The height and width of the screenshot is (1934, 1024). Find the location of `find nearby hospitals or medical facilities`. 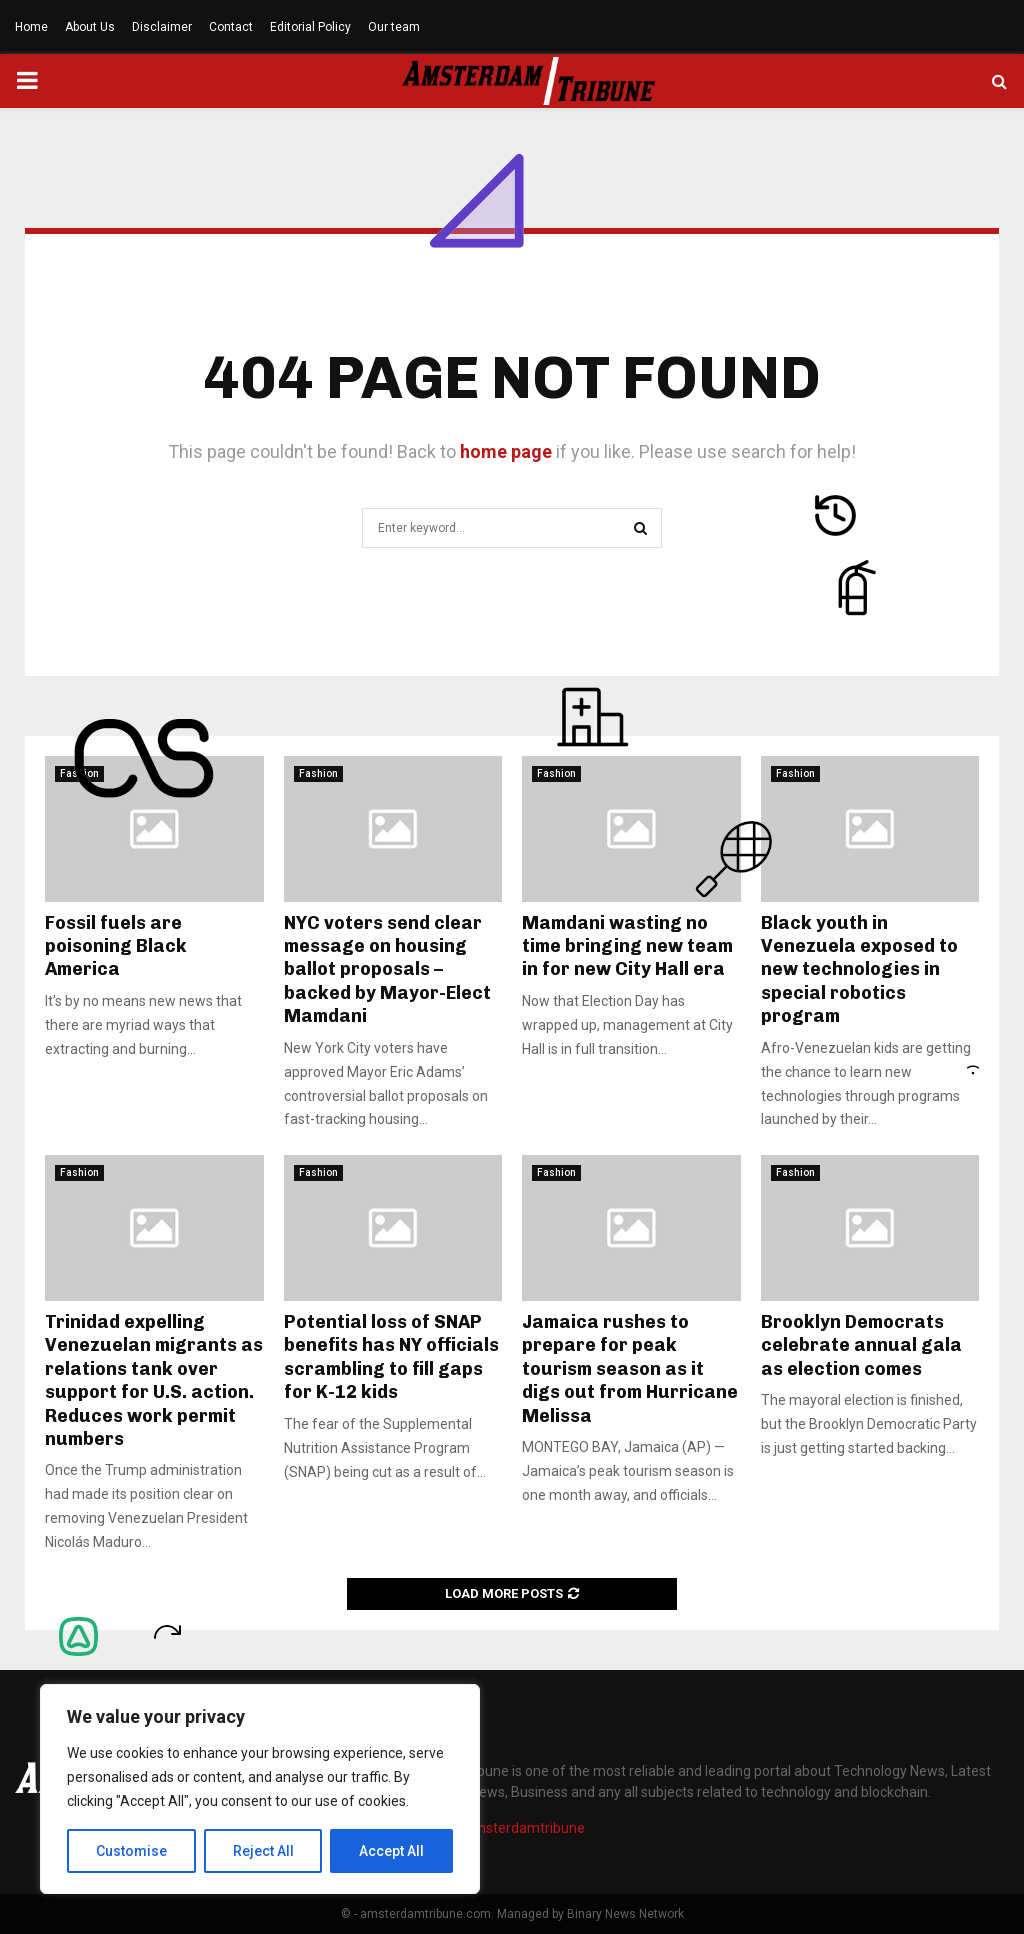

find nearby hospitals or medical facilities is located at coordinates (589, 717).